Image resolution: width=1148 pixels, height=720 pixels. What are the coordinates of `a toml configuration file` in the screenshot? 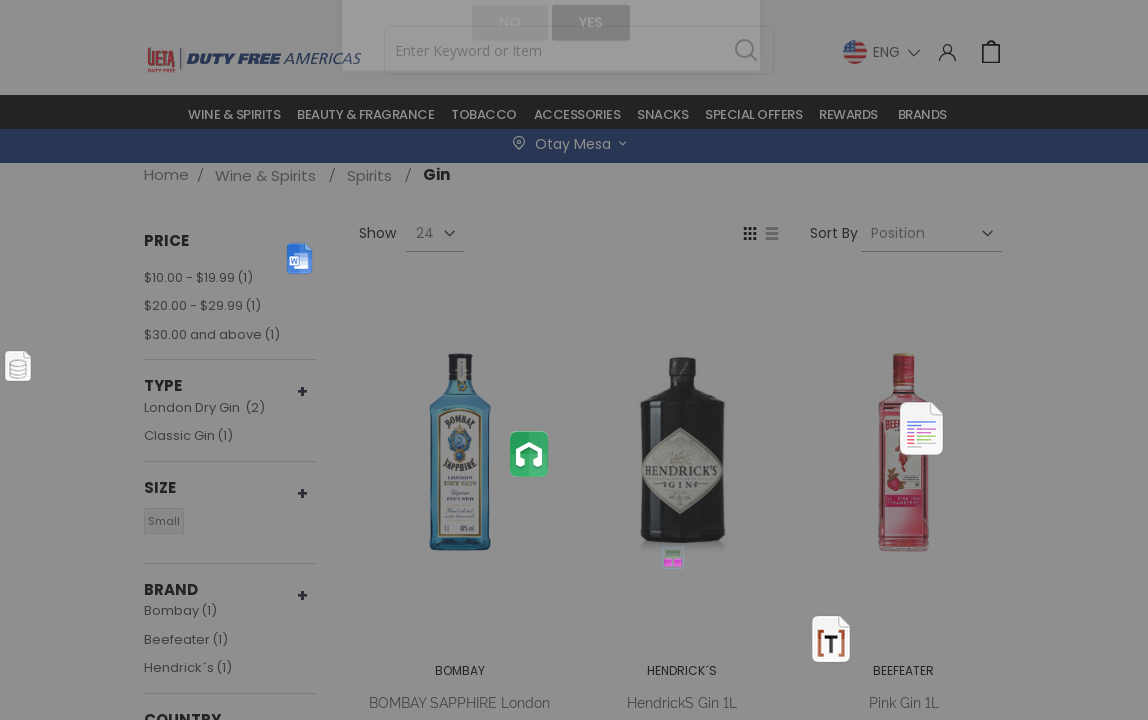 It's located at (831, 639).